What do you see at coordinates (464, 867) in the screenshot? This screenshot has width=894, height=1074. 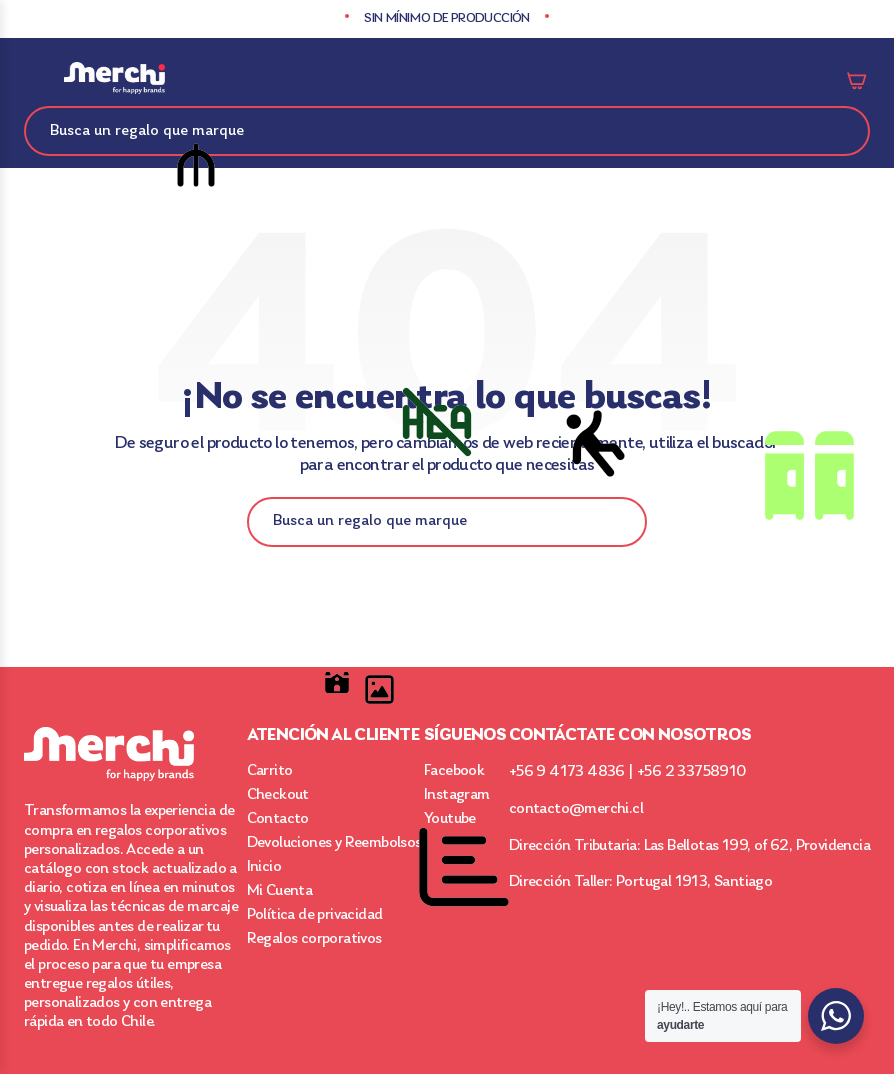 I see `view analytics or statistics` at bounding box center [464, 867].